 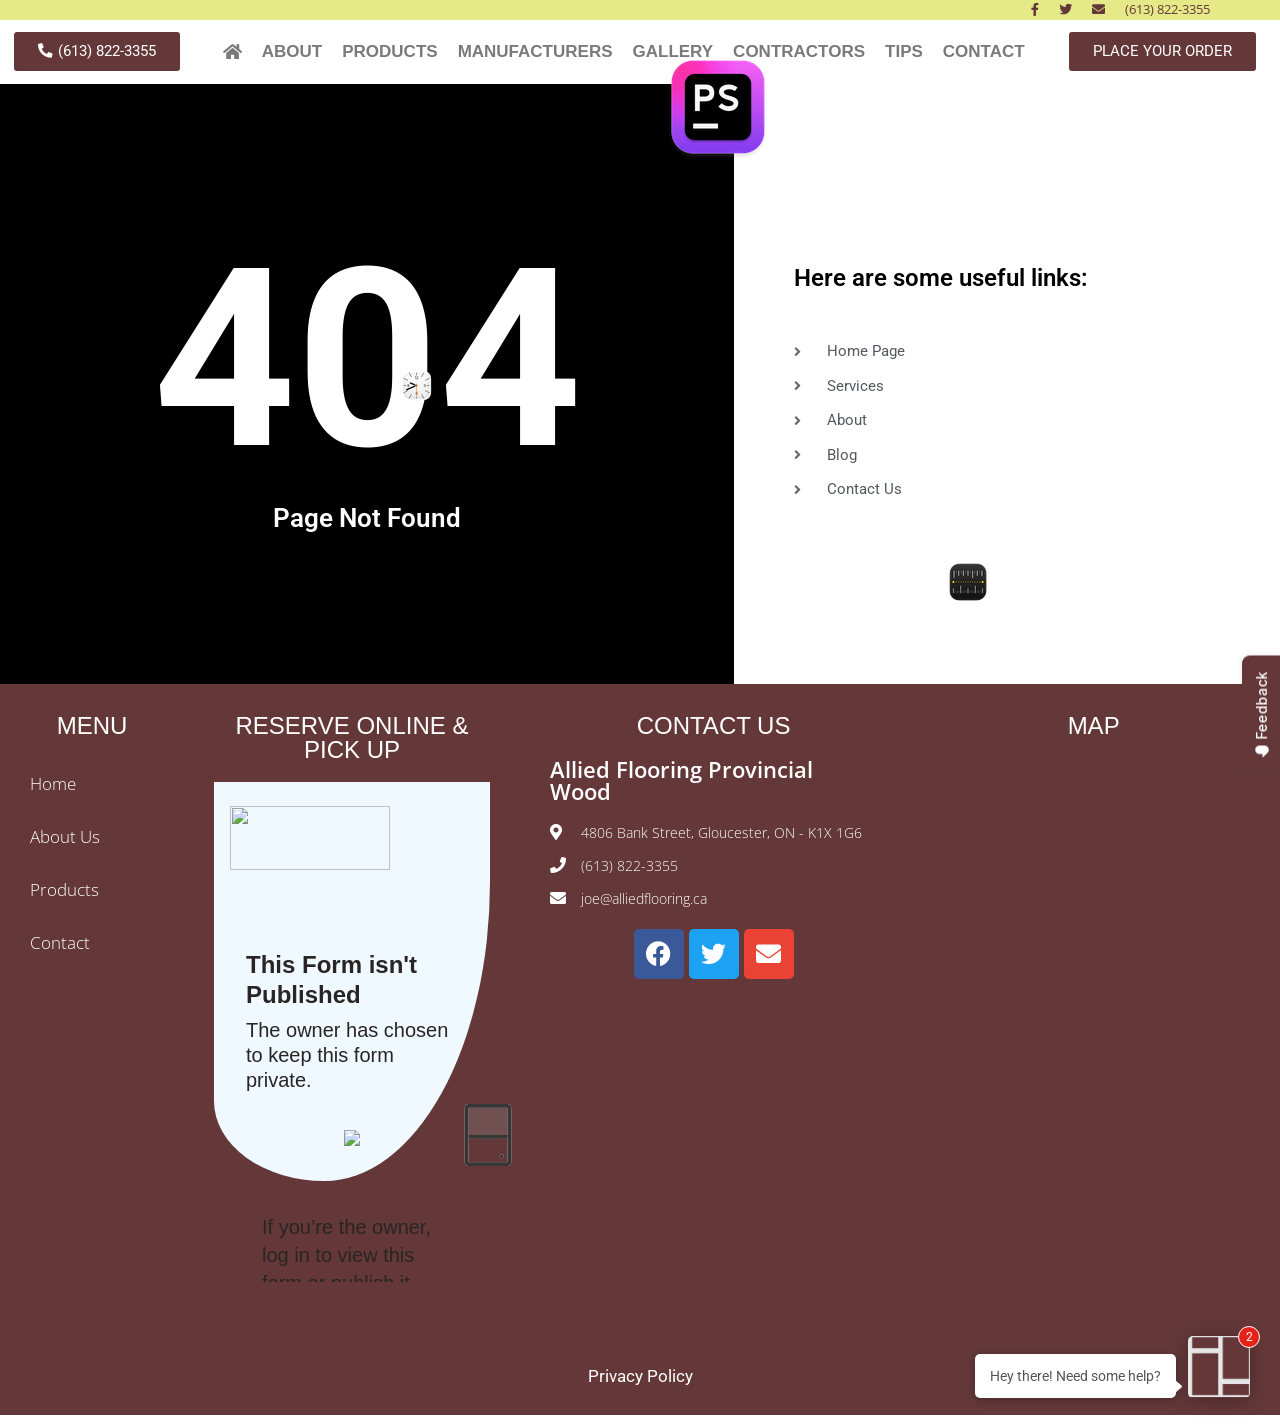 What do you see at coordinates (416, 385) in the screenshot?
I see `open date and time settings` at bounding box center [416, 385].